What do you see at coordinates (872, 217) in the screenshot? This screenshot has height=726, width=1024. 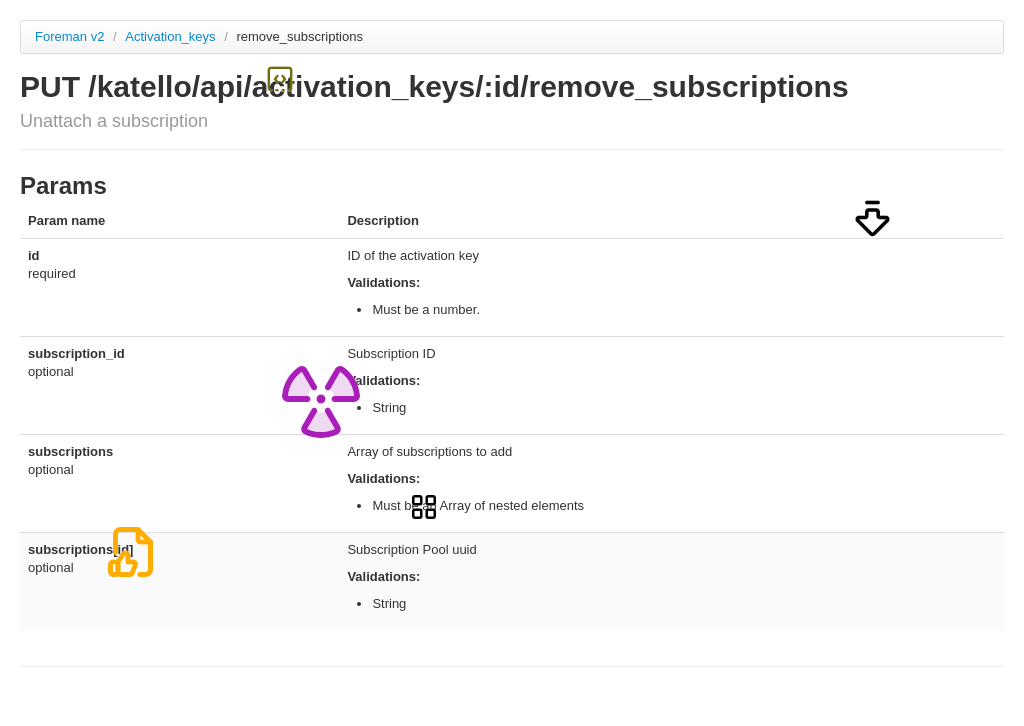 I see `download file to device` at bounding box center [872, 217].